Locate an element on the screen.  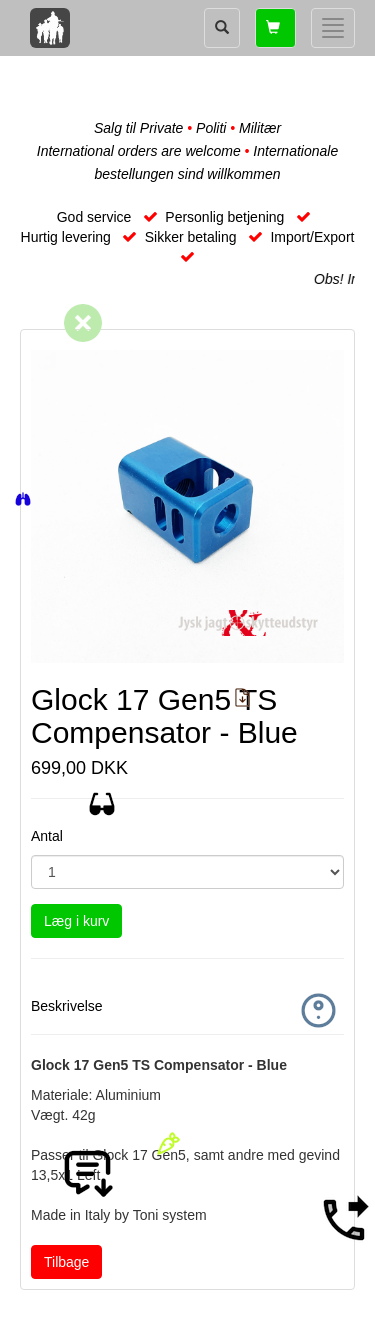
close or dismiss a dialog is located at coordinates (83, 323).